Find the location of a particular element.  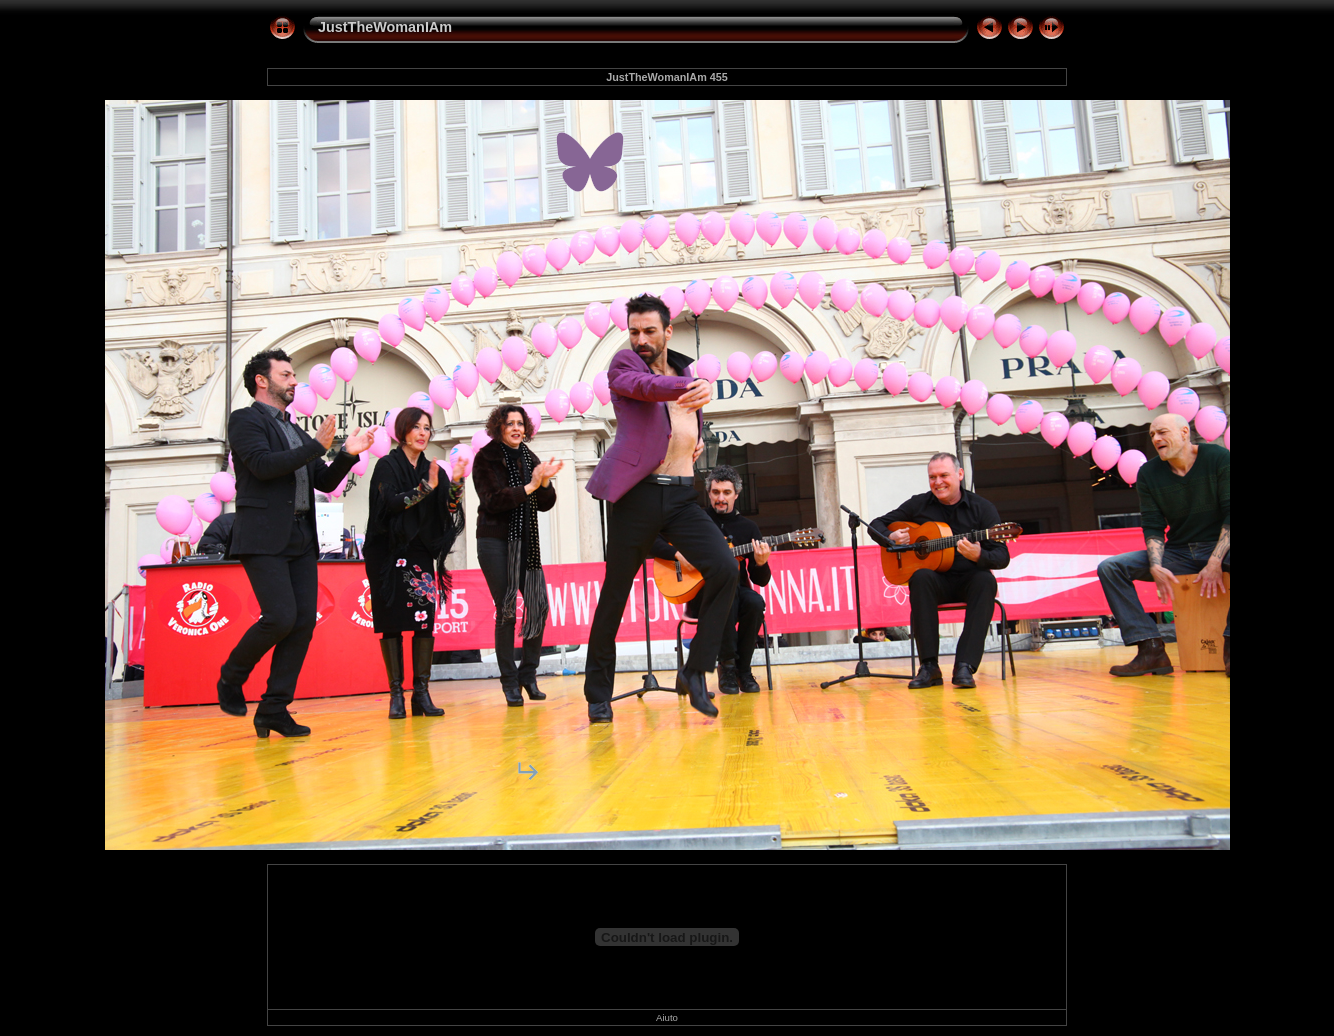

reply to a message or comment is located at coordinates (527, 771).